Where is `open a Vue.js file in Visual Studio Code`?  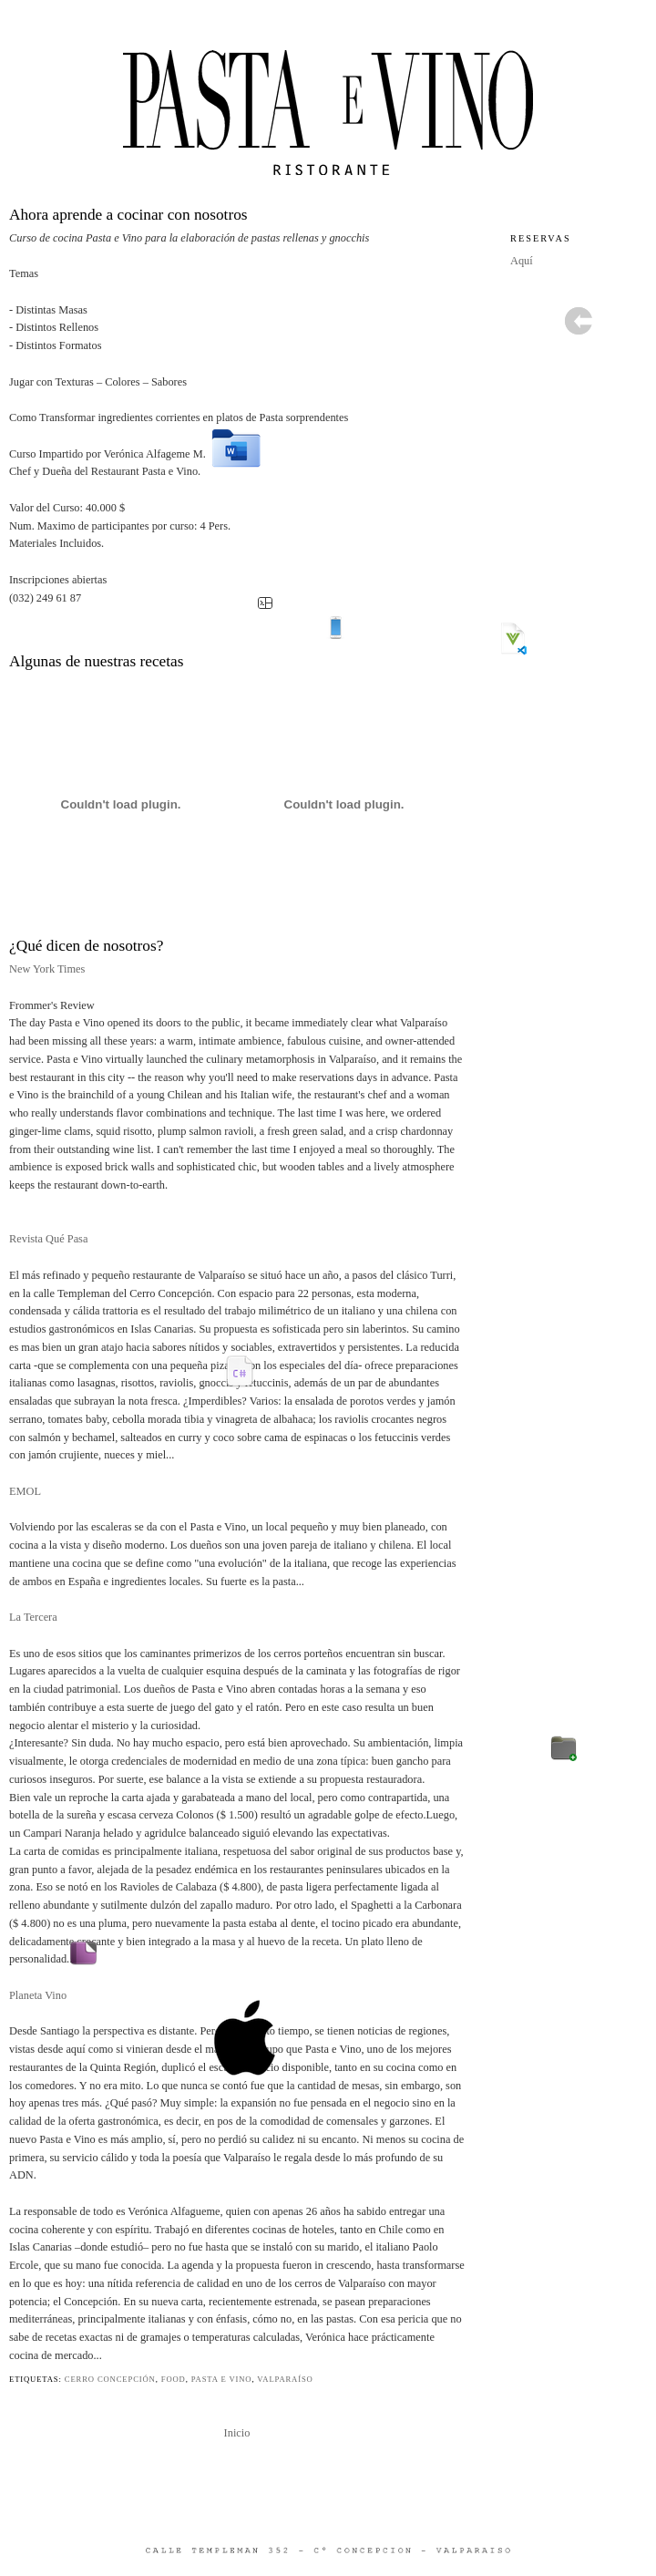
open a Vue.js file in Visual Studio Code is located at coordinates (513, 639).